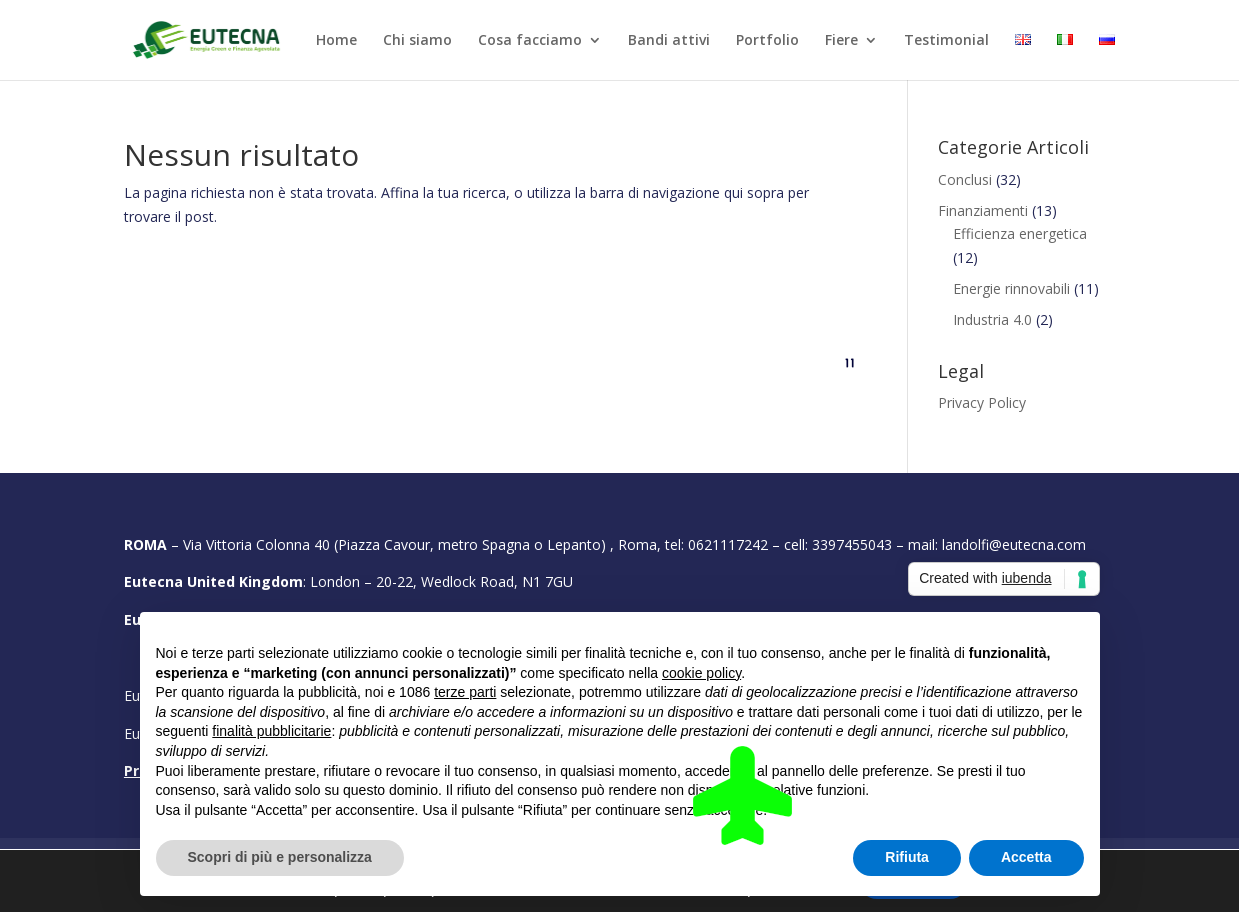 This screenshot has height=912, width=1239. Describe the element at coordinates (742, 795) in the screenshot. I see `enable airplane mode` at that location.